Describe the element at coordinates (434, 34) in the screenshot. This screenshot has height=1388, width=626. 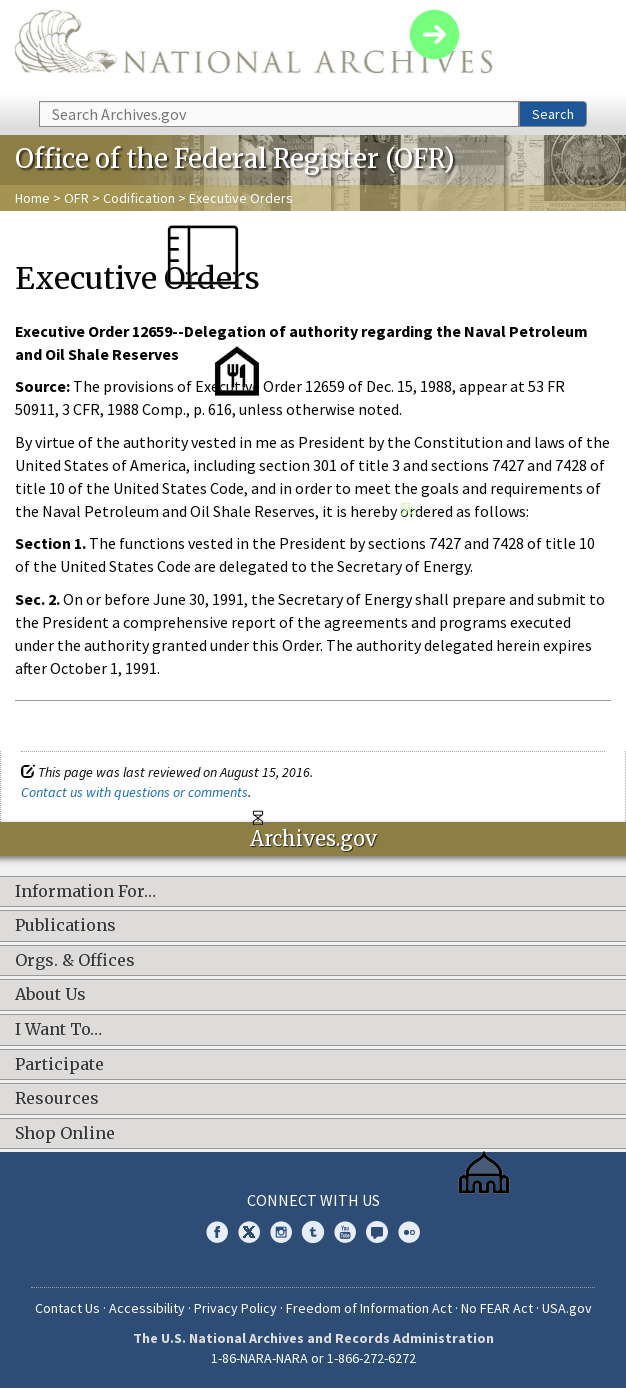
I see `proceed to the next step` at that location.